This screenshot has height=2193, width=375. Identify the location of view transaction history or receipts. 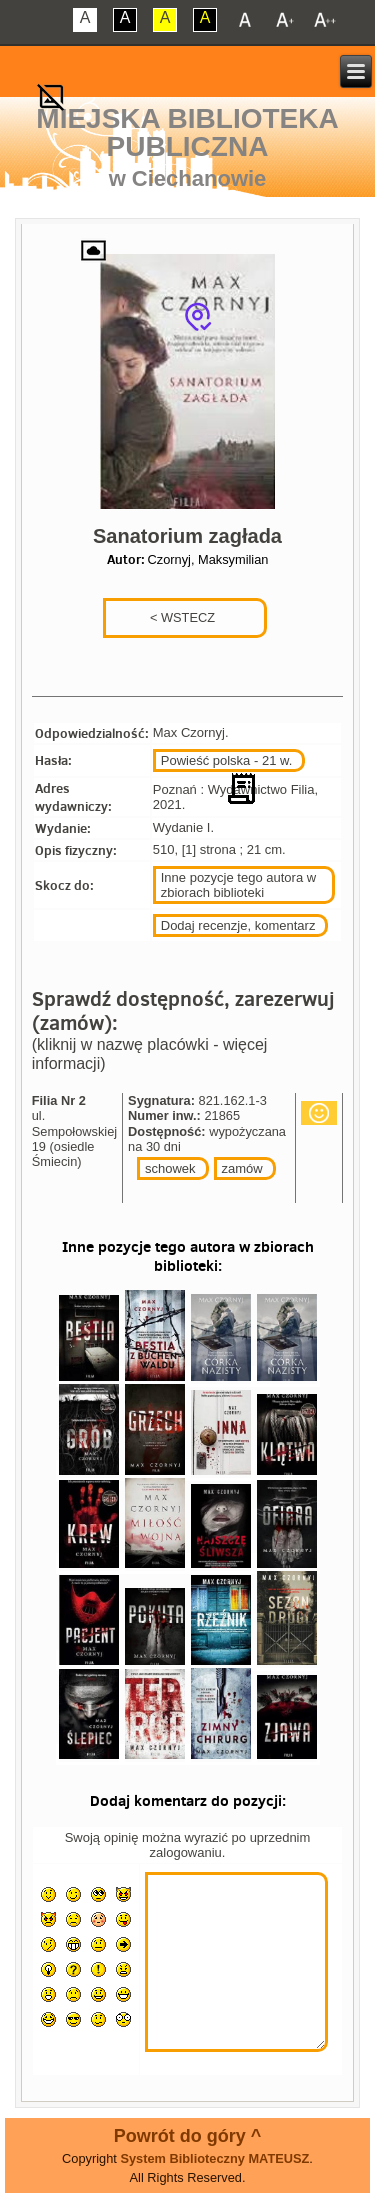
(241, 788).